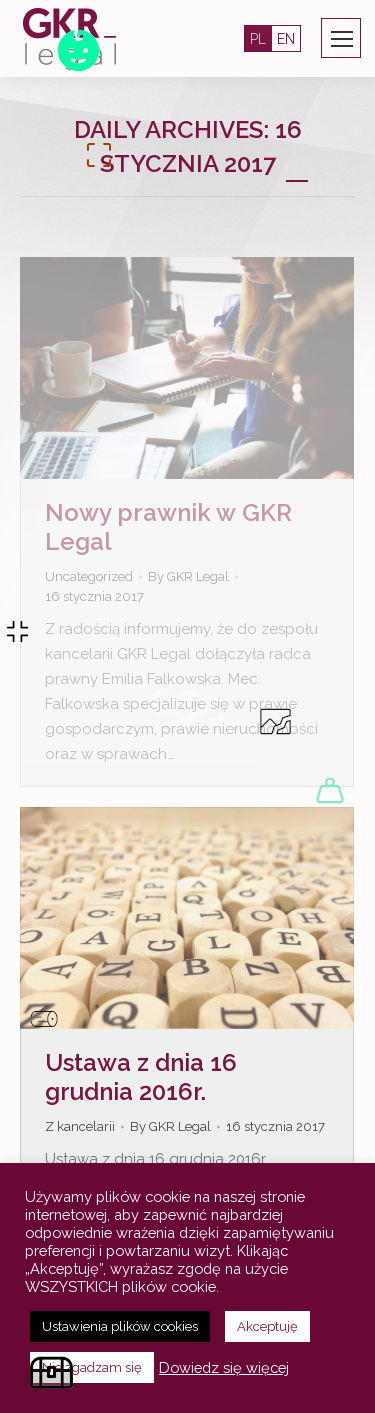 This screenshot has height=1413, width=375. What do you see at coordinates (51, 1373) in the screenshot?
I see `access your rewards or collectibles` at bounding box center [51, 1373].